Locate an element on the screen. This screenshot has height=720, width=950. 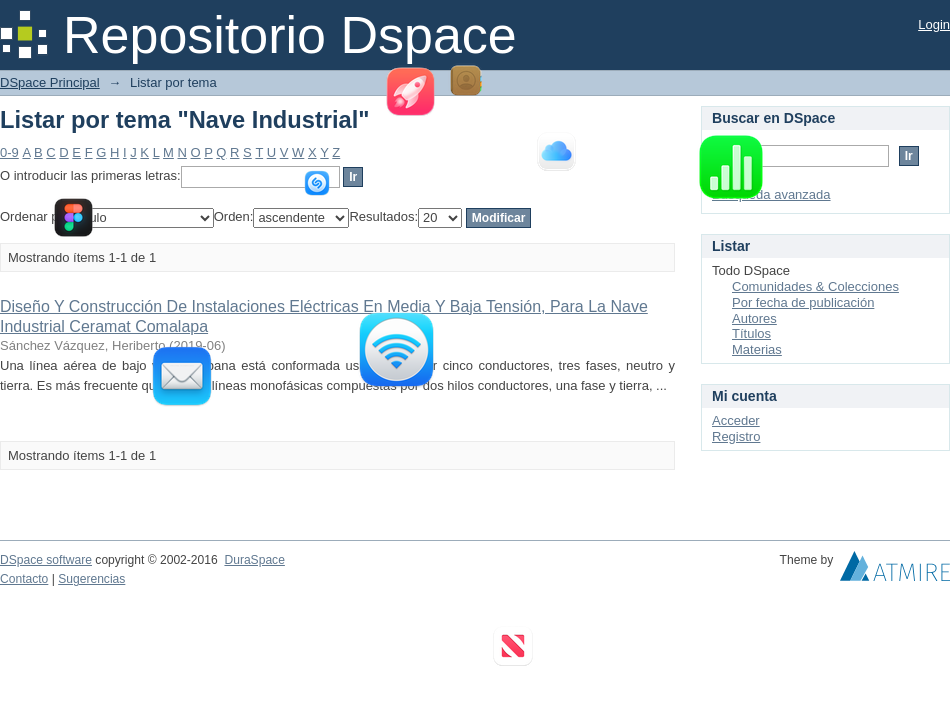
open Airport Utility to manage Apple wireless devices is located at coordinates (396, 349).